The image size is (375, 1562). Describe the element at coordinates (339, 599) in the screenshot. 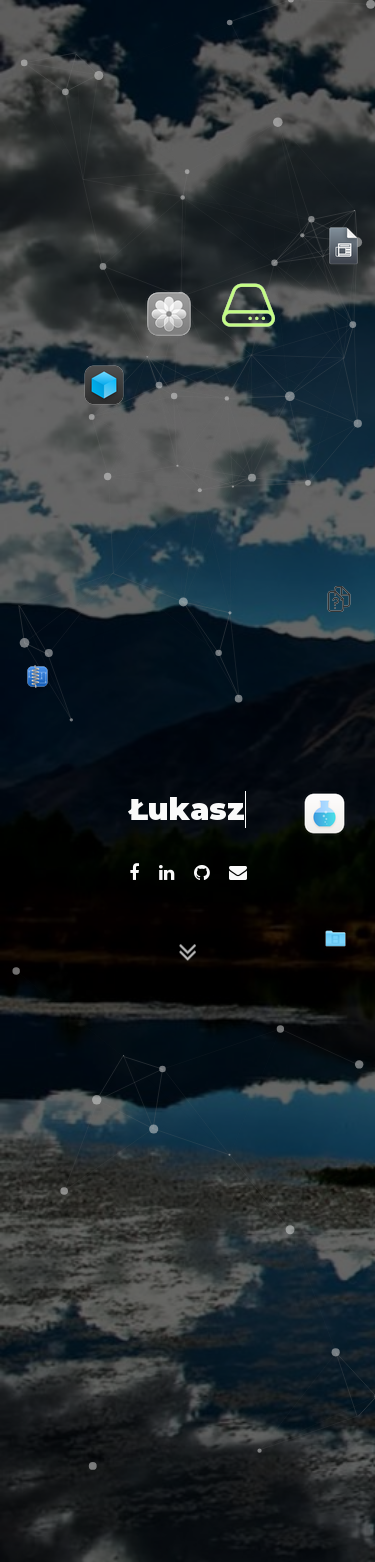

I see `access frequently asked questions` at that location.